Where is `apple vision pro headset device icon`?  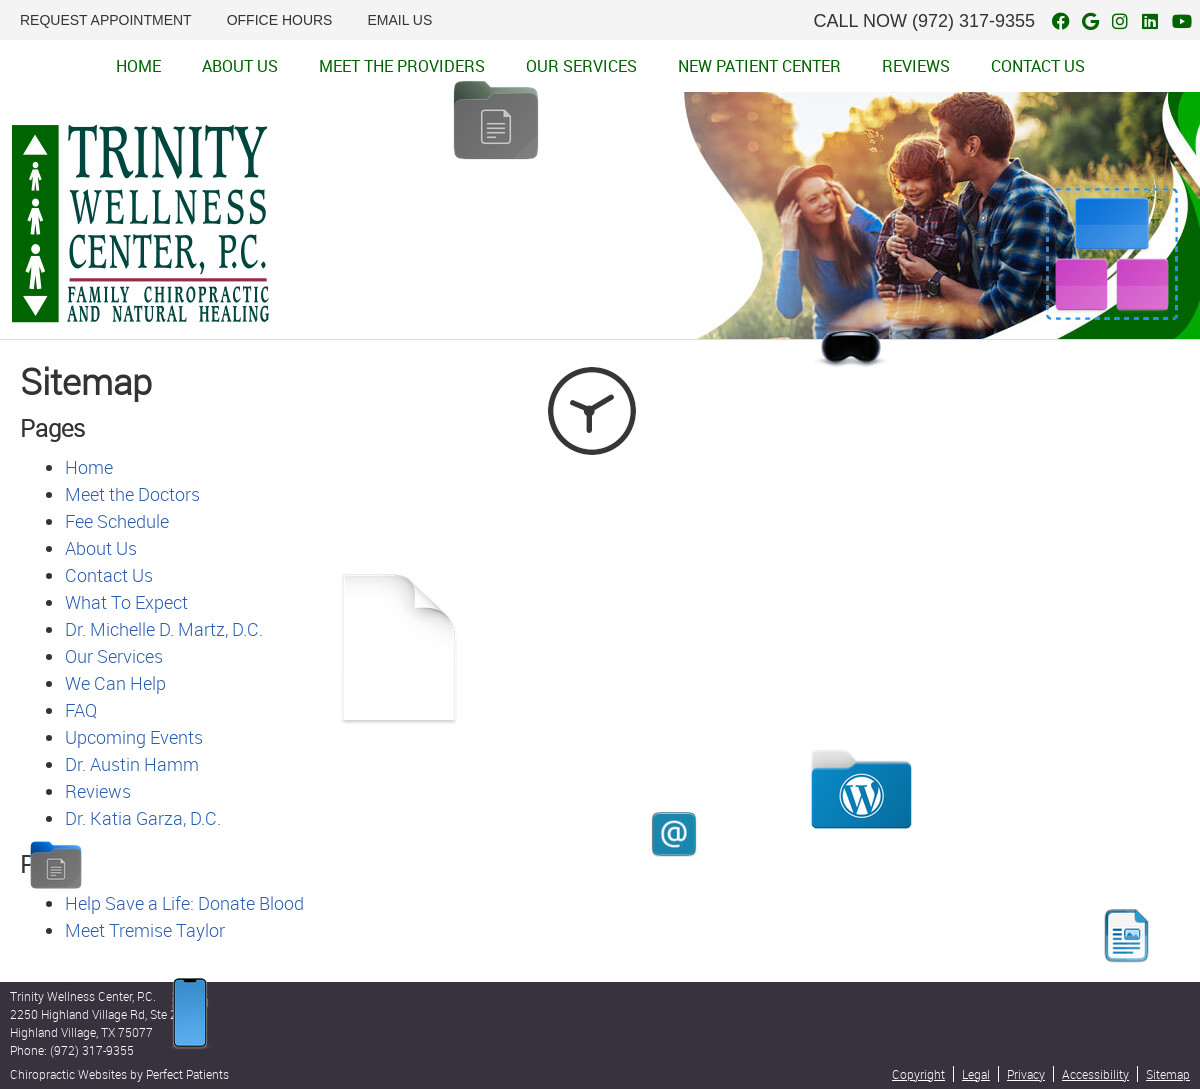 apple vision pro headset device icon is located at coordinates (851, 347).